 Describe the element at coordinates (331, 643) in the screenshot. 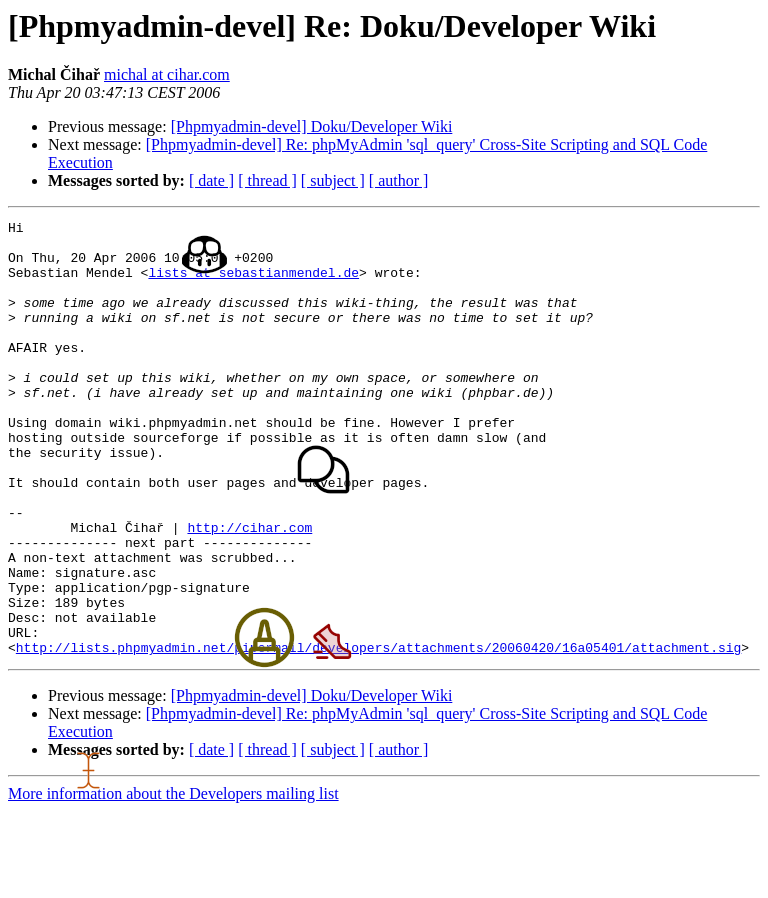

I see `start a run or workout activity` at that location.